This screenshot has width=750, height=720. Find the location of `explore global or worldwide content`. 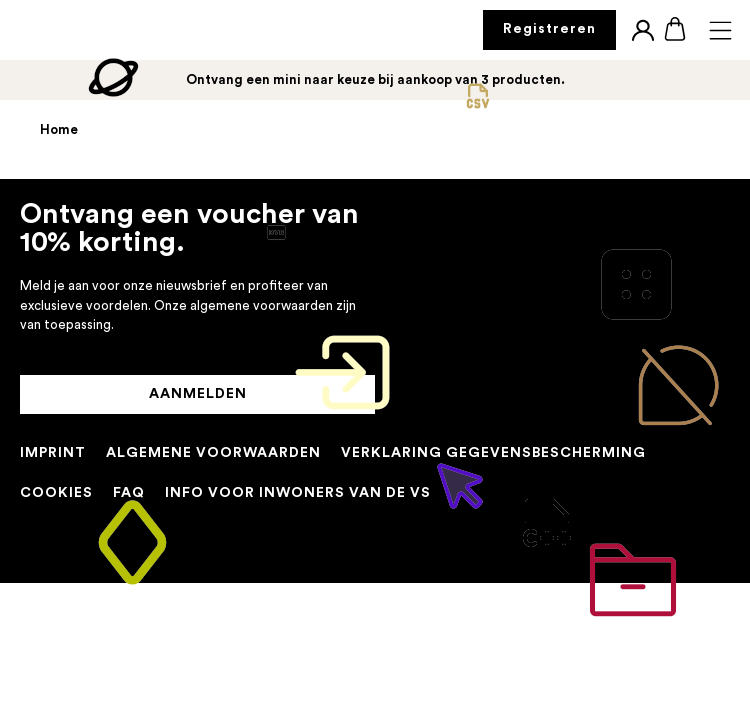

explore global or worldwide content is located at coordinates (113, 77).